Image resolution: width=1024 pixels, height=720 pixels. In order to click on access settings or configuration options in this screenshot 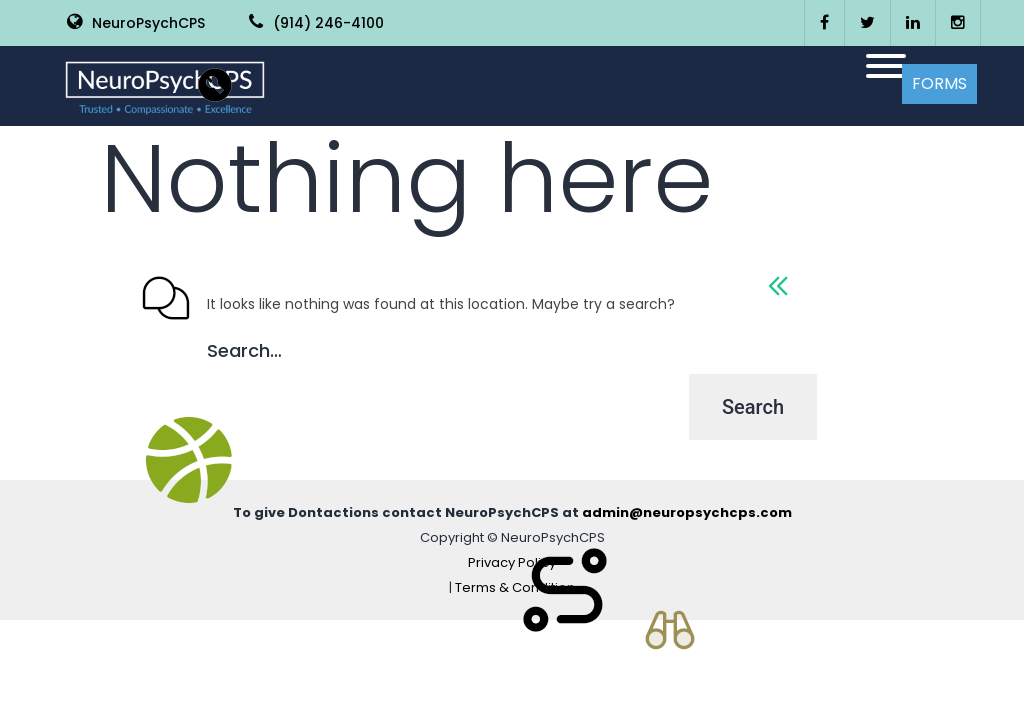, I will do `click(215, 85)`.